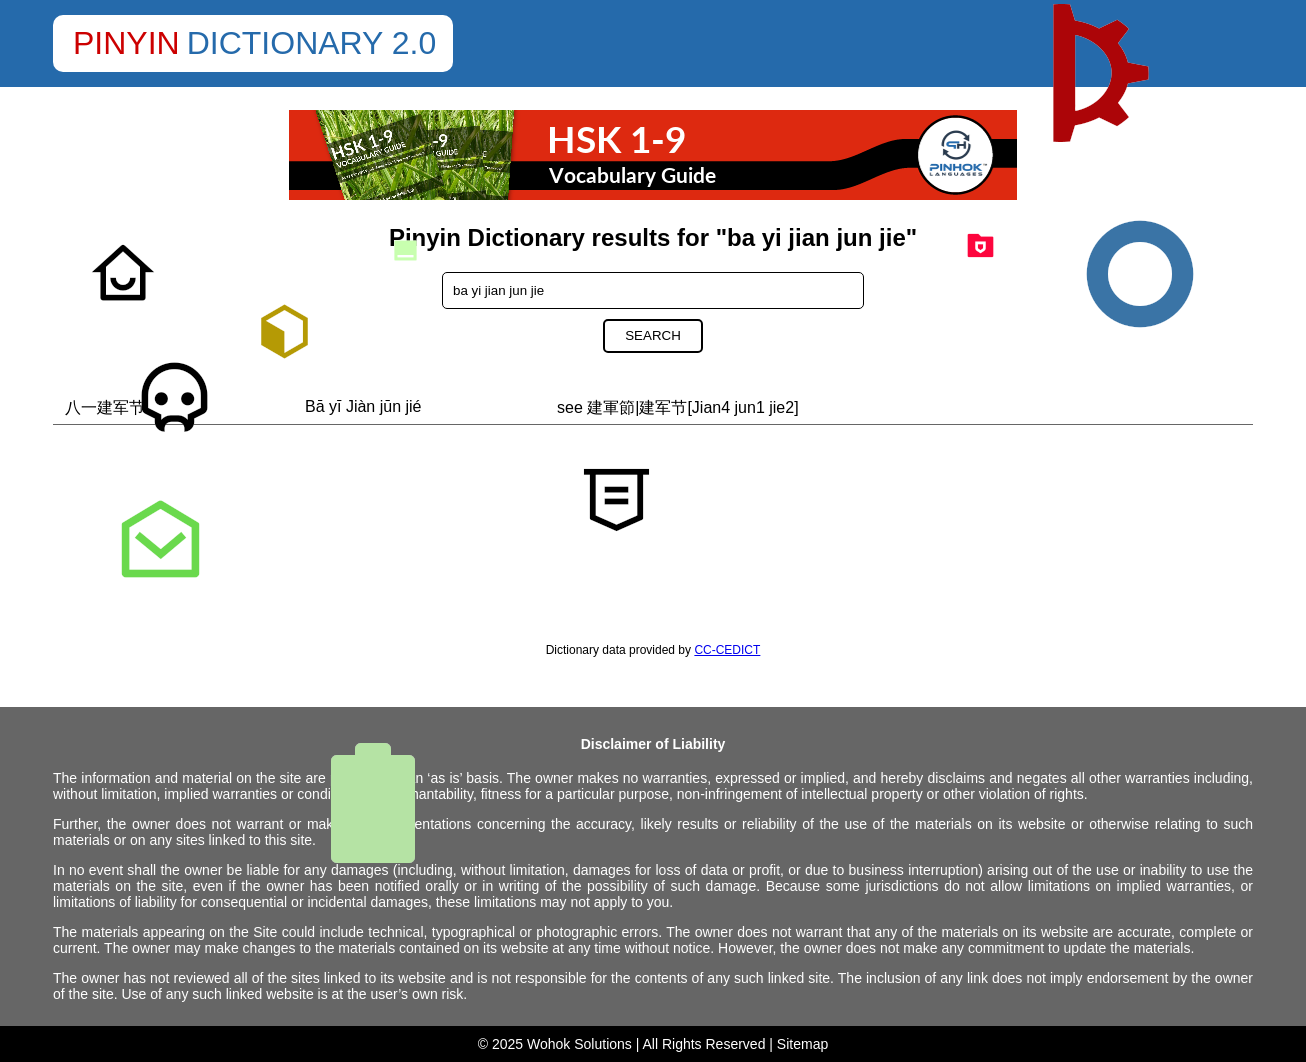 This screenshot has width=1306, height=1062. What do you see at coordinates (284, 331) in the screenshot?
I see `open 3d modeling or design tools` at bounding box center [284, 331].